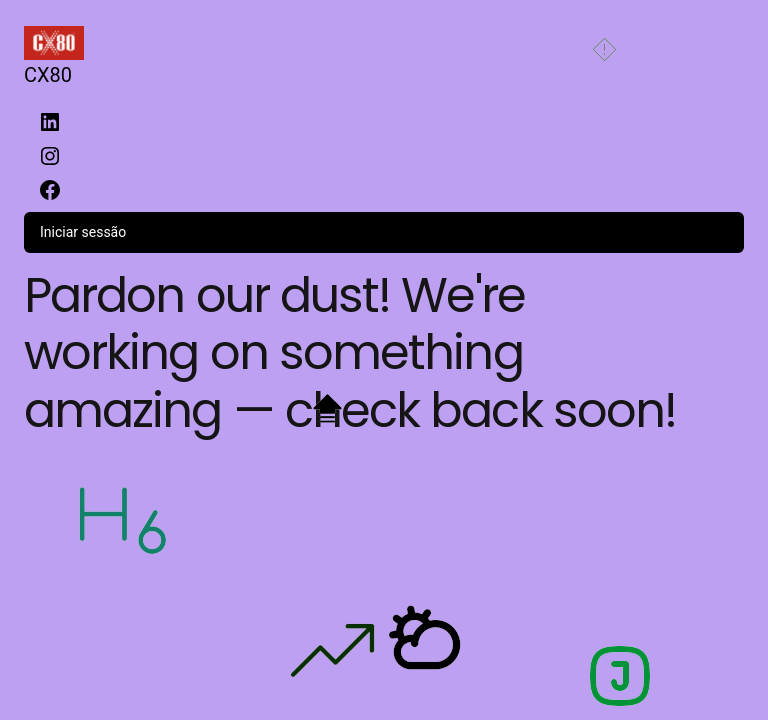 This screenshot has width=768, height=720. Describe the element at coordinates (604, 49) in the screenshot. I see `indicates a warning or caution alert` at that location.